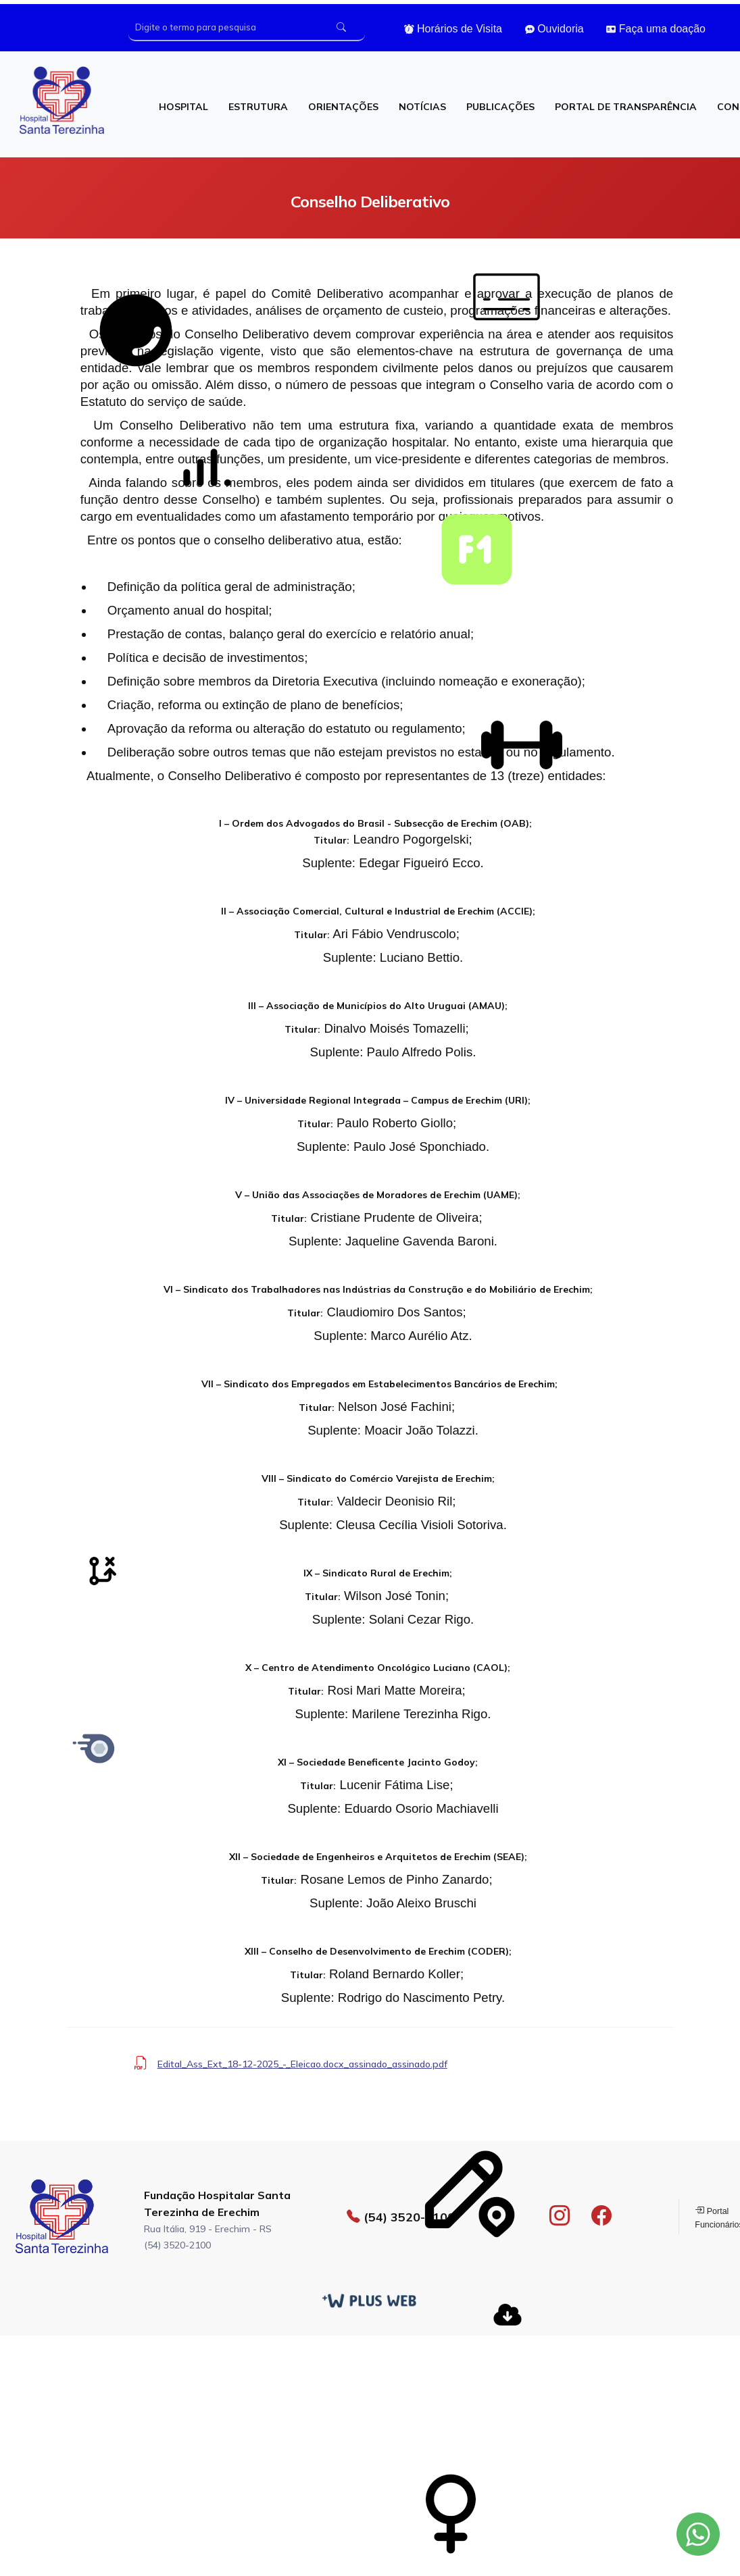 This screenshot has width=740, height=2576. Describe the element at coordinates (522, 745) in the screenshot. I see `access workout or fitness features` at that location.